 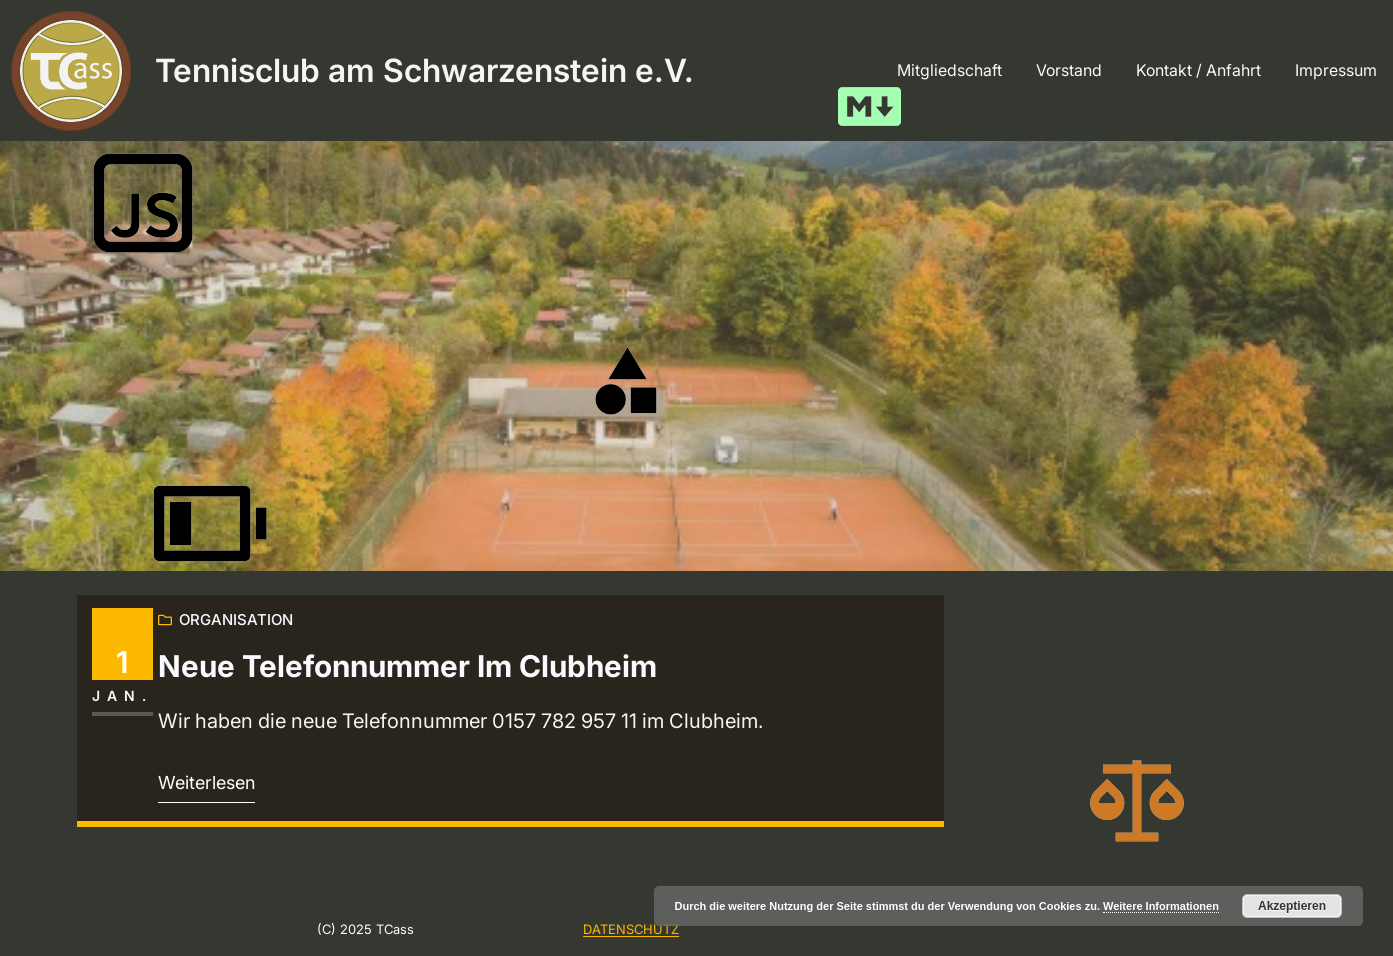 What do you see at coordinates (143, 203) in the screenshot?
I see `indicates a JavaScript file or code component` at bounding box center [143, 203].